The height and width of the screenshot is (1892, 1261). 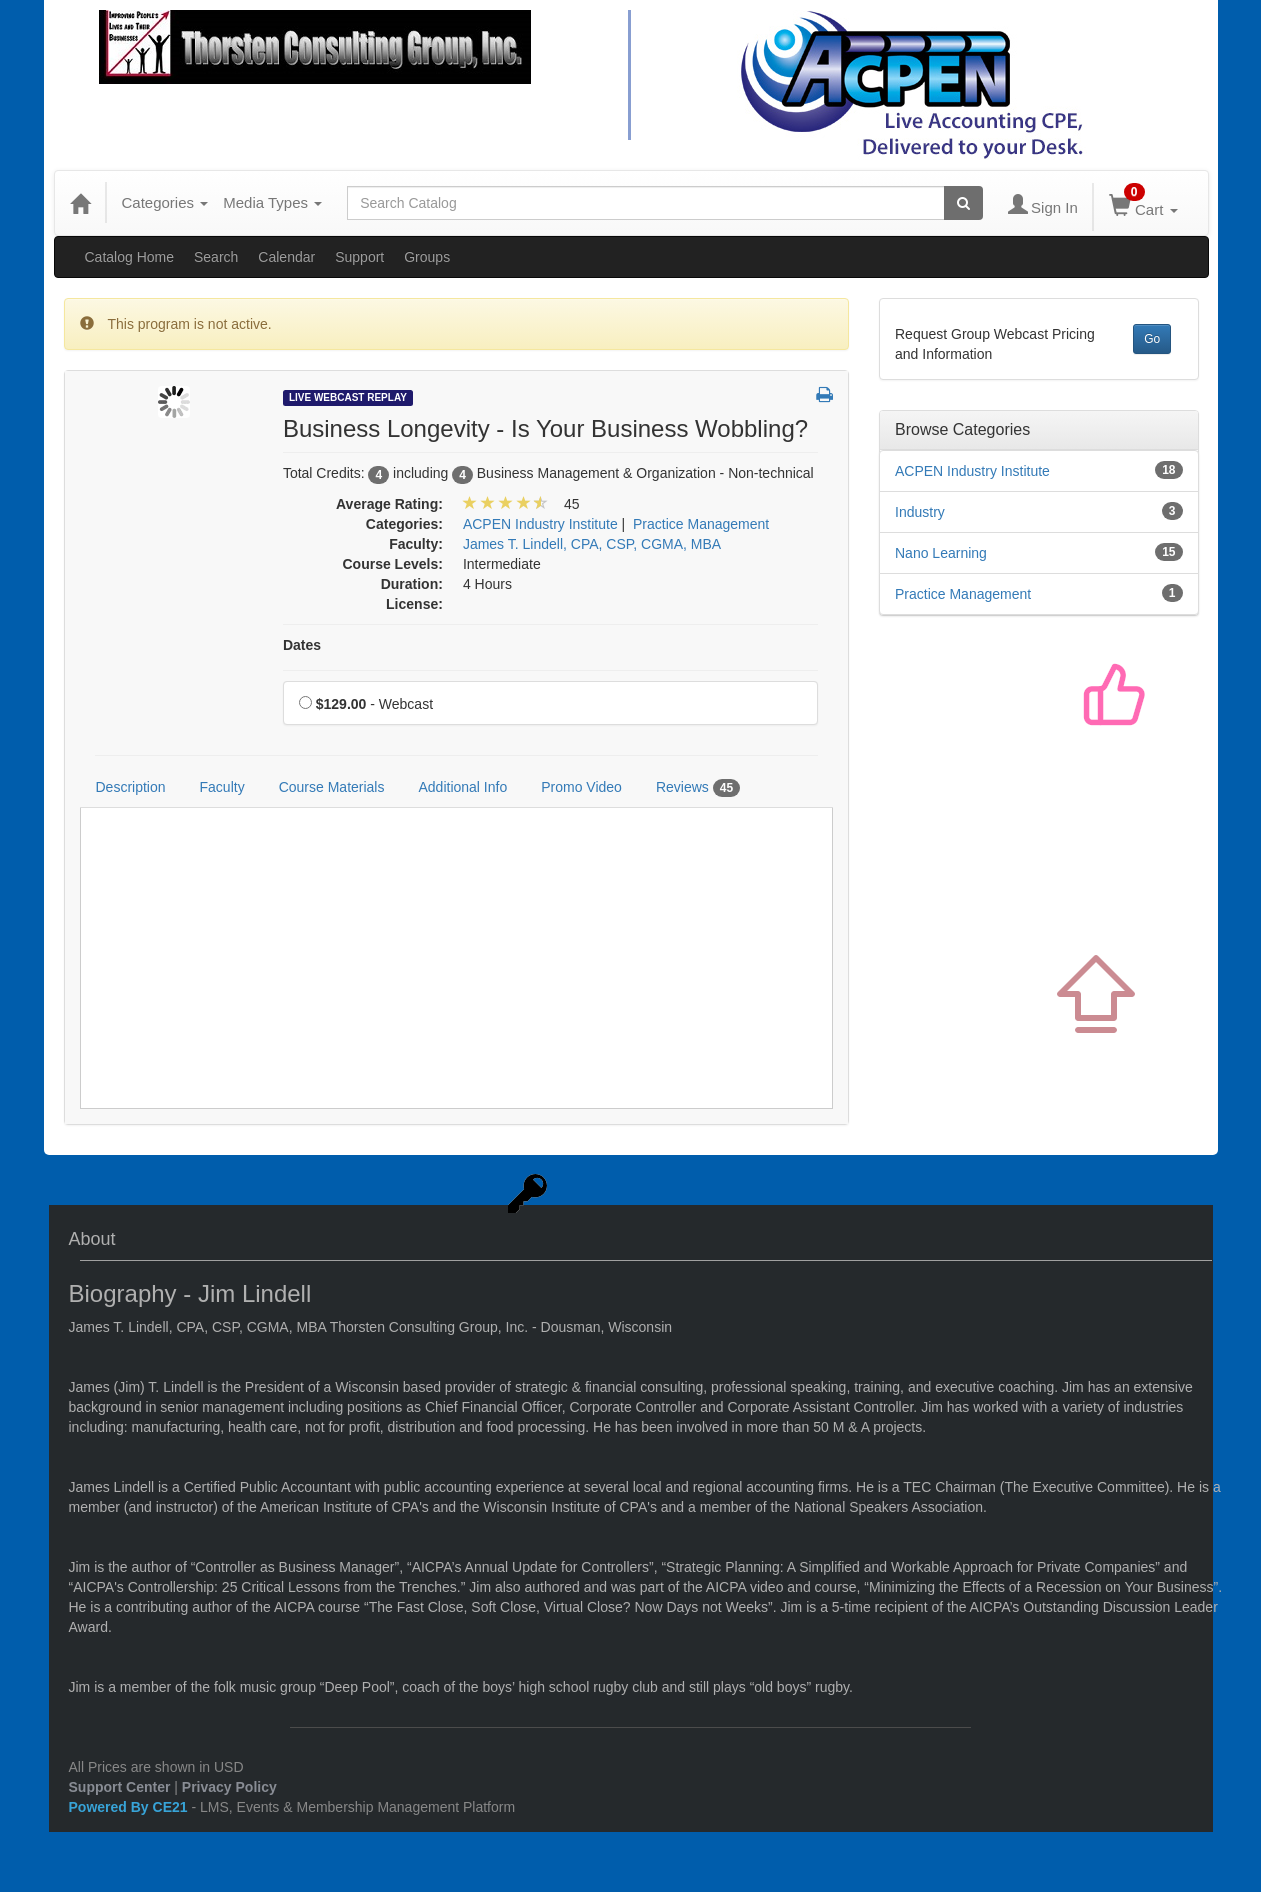 What do you see at coordinates (1114, 694) in the screenshot?
I see `like or approve content` at bounding box center [1114, 694].